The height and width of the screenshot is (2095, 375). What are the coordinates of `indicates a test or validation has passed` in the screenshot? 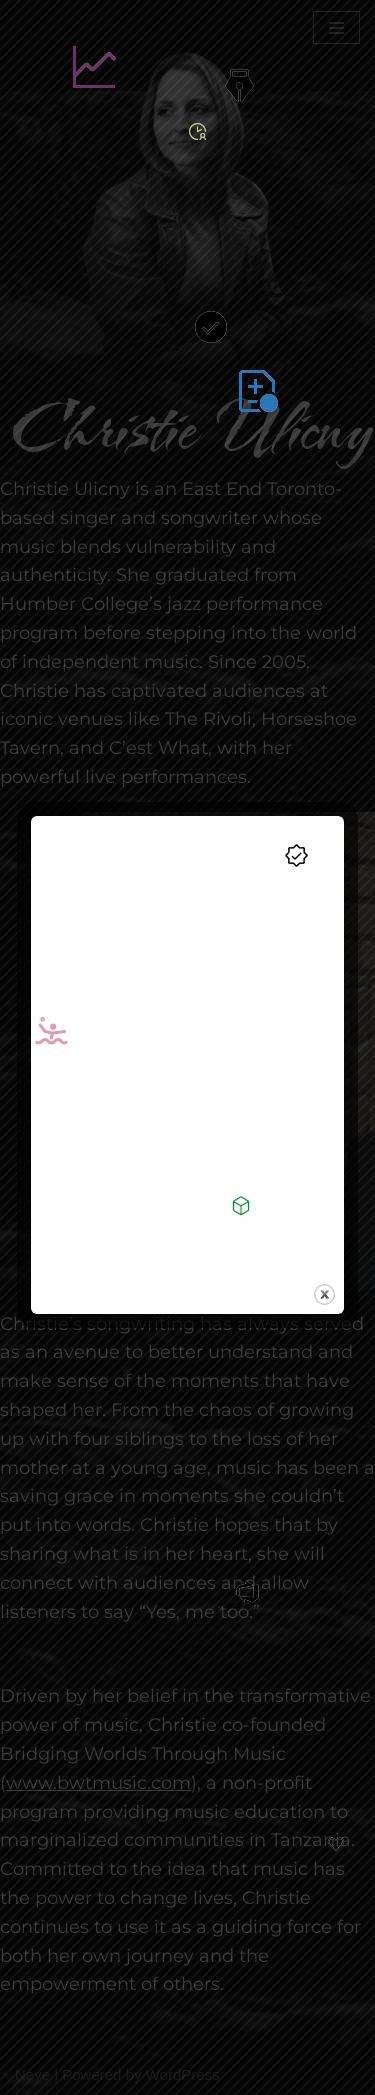 It's located at (211, 327).